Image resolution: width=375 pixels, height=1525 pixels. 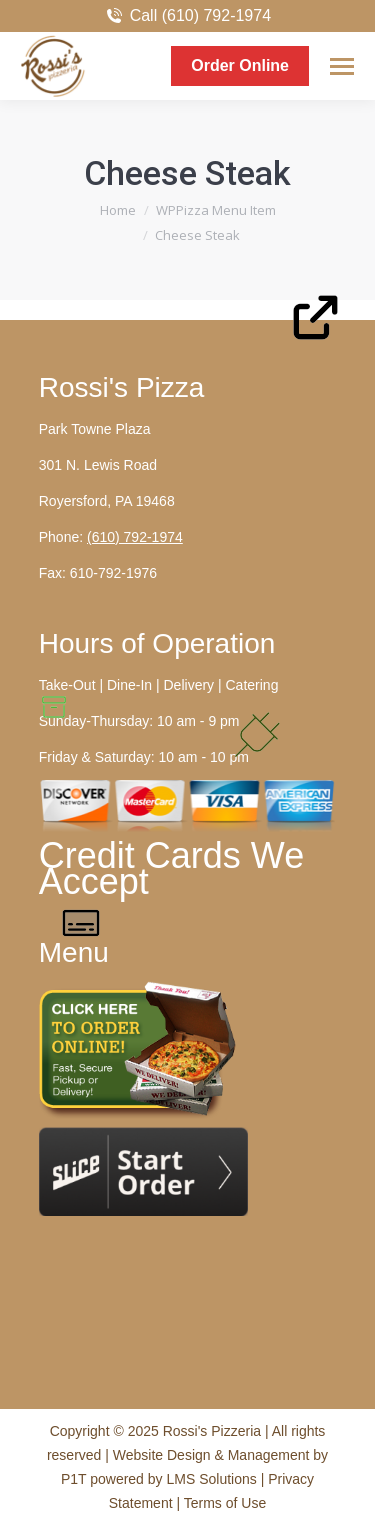 What do you see at coordinates (81, 923) in the screenshot?
I see `enable subtitles or closed captions` at bounding box center [81, 923].